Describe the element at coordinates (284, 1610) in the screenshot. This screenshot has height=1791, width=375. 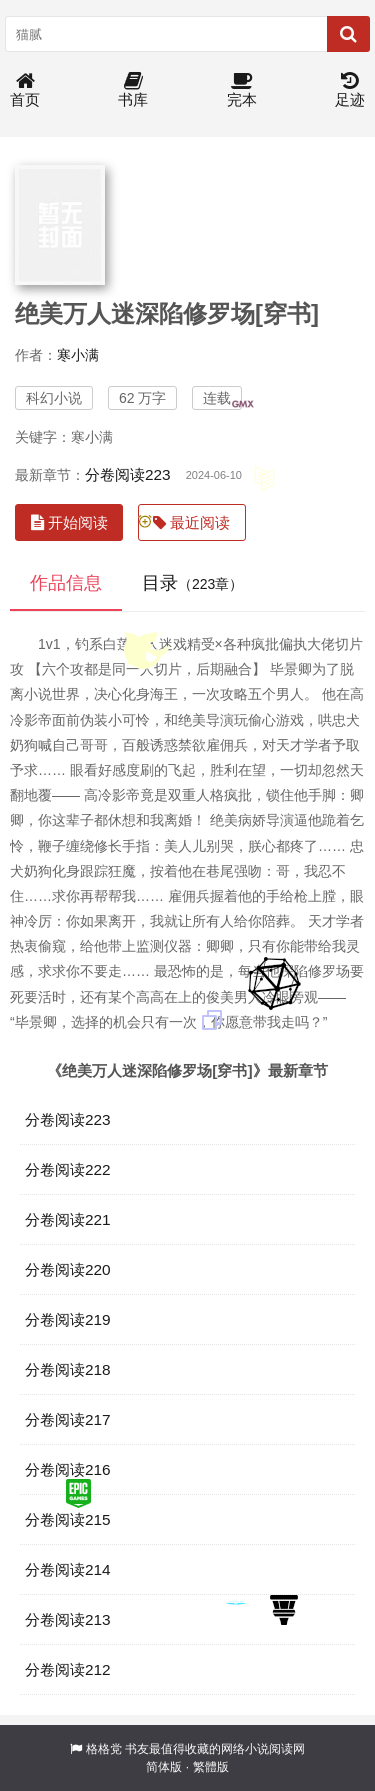
I see `tower git client app logo` at that location.